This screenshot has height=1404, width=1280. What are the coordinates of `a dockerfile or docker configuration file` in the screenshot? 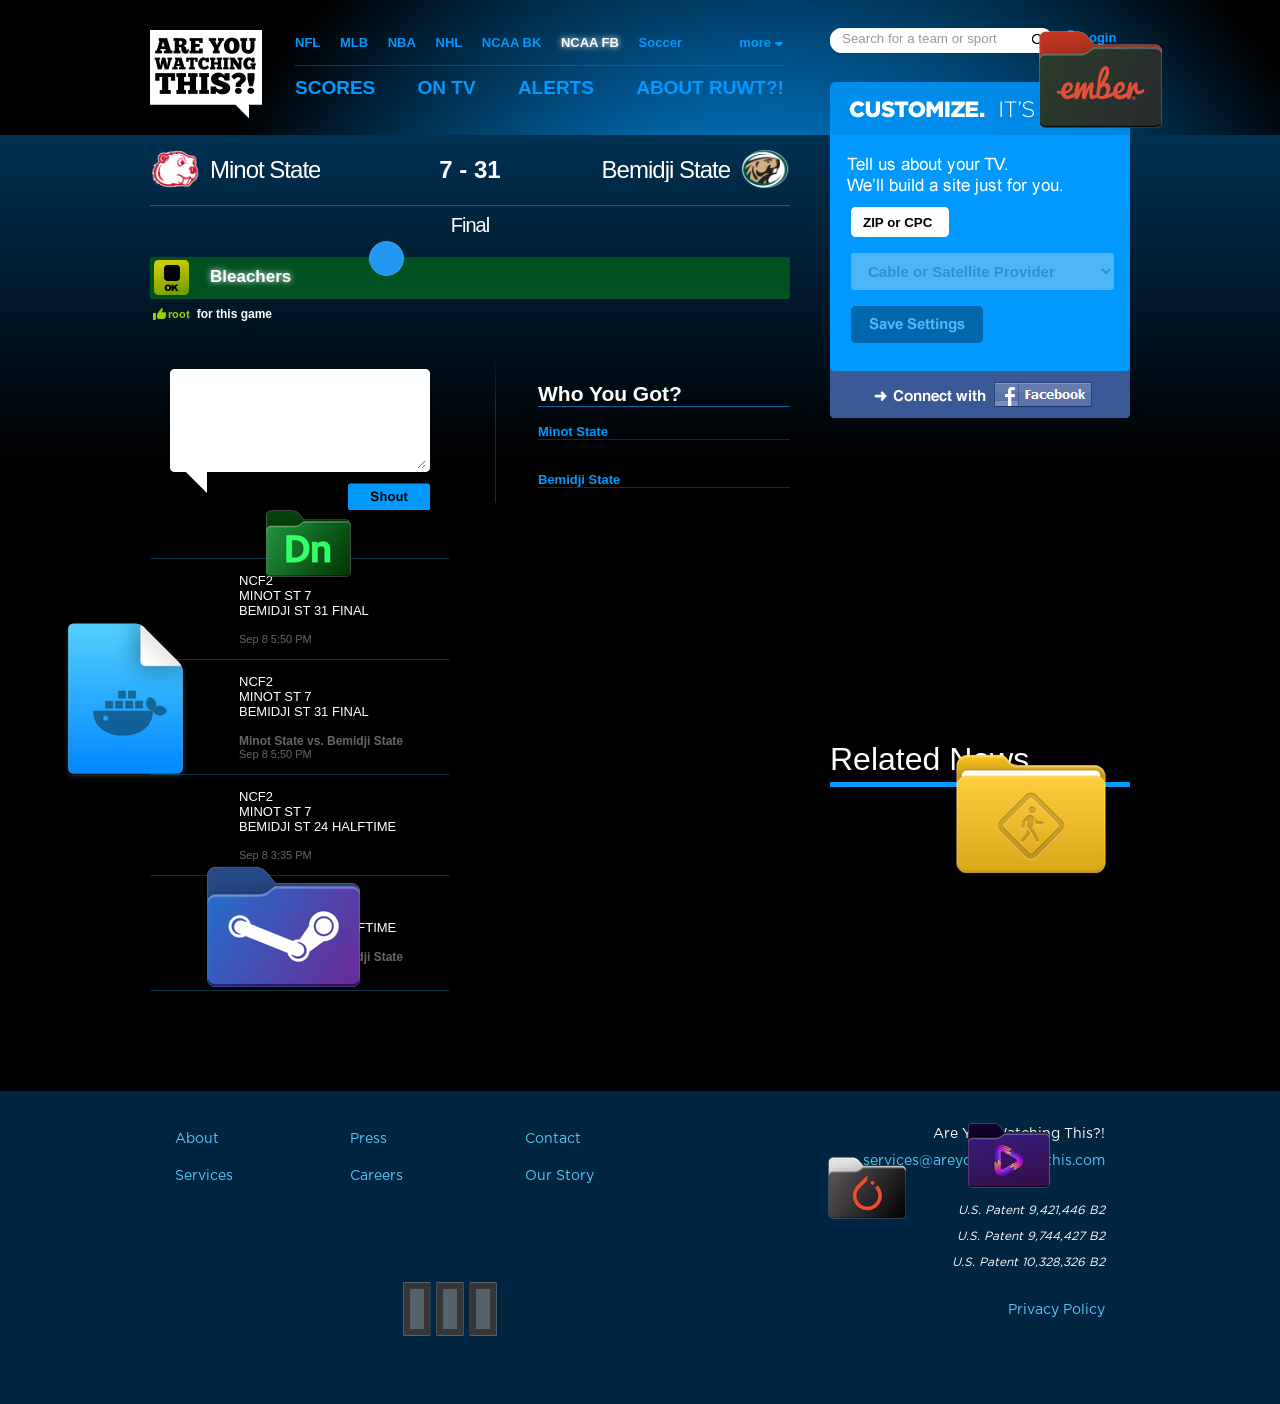 It's located at (125, 701).